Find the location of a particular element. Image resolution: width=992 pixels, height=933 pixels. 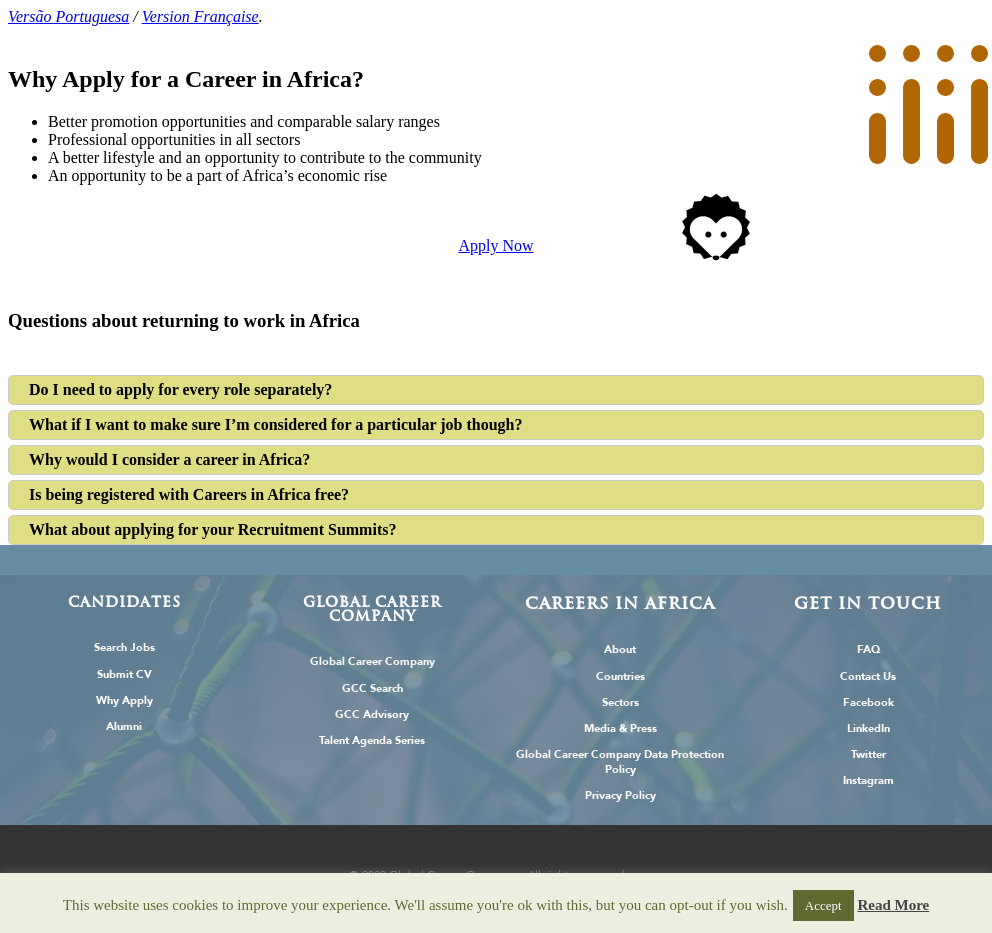

open HedgeDoc collaborative markdown editor is located at coordinates (716, 227).